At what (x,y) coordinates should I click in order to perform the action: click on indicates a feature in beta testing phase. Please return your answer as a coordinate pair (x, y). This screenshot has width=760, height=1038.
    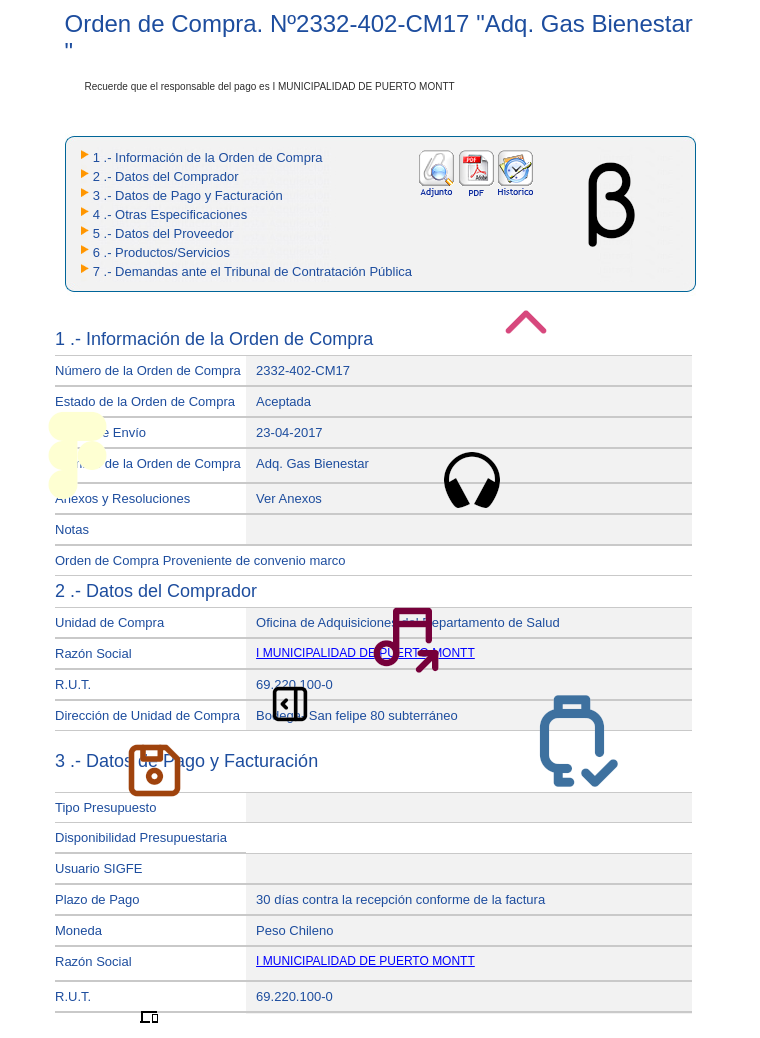
    Looking at the image, I should click on (609, 200).